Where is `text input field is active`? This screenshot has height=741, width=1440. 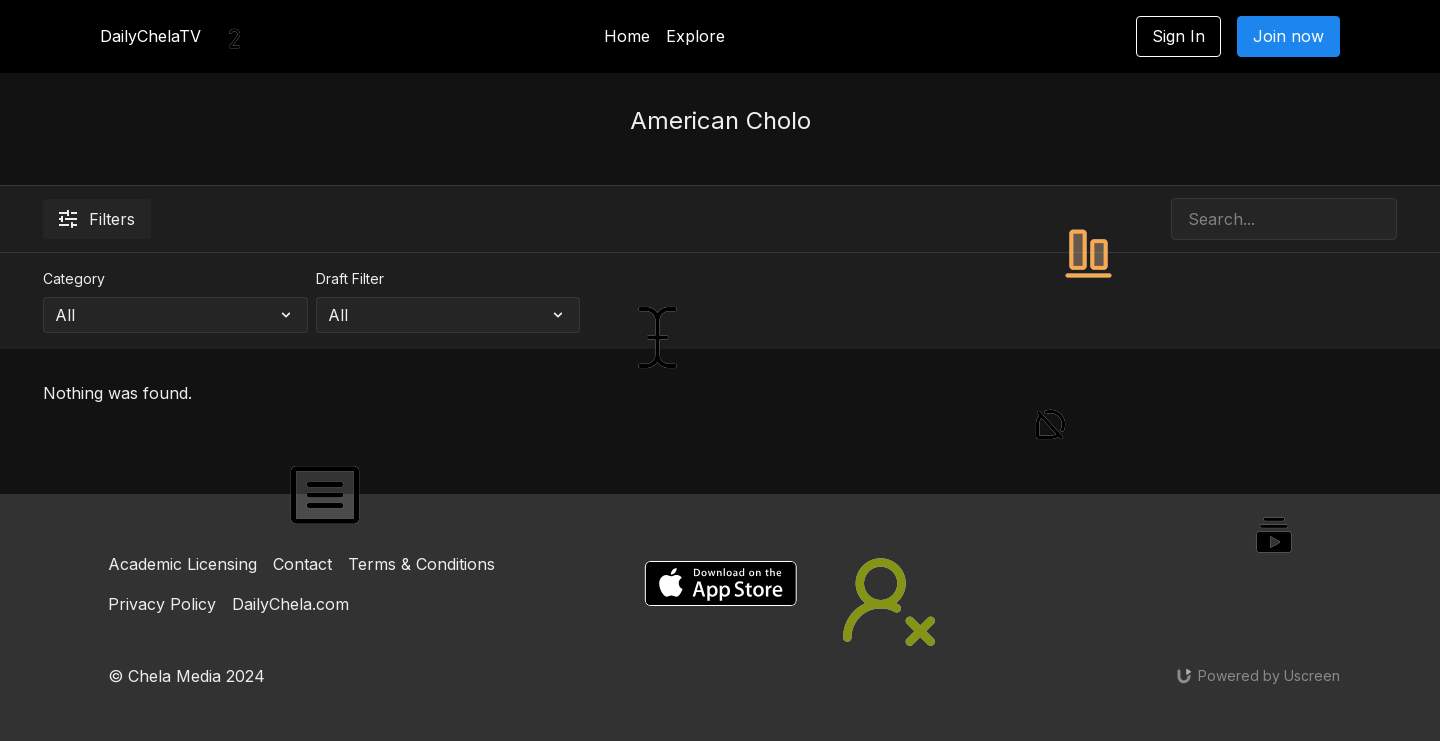
text input field is active is located at coordinates (657, 337).